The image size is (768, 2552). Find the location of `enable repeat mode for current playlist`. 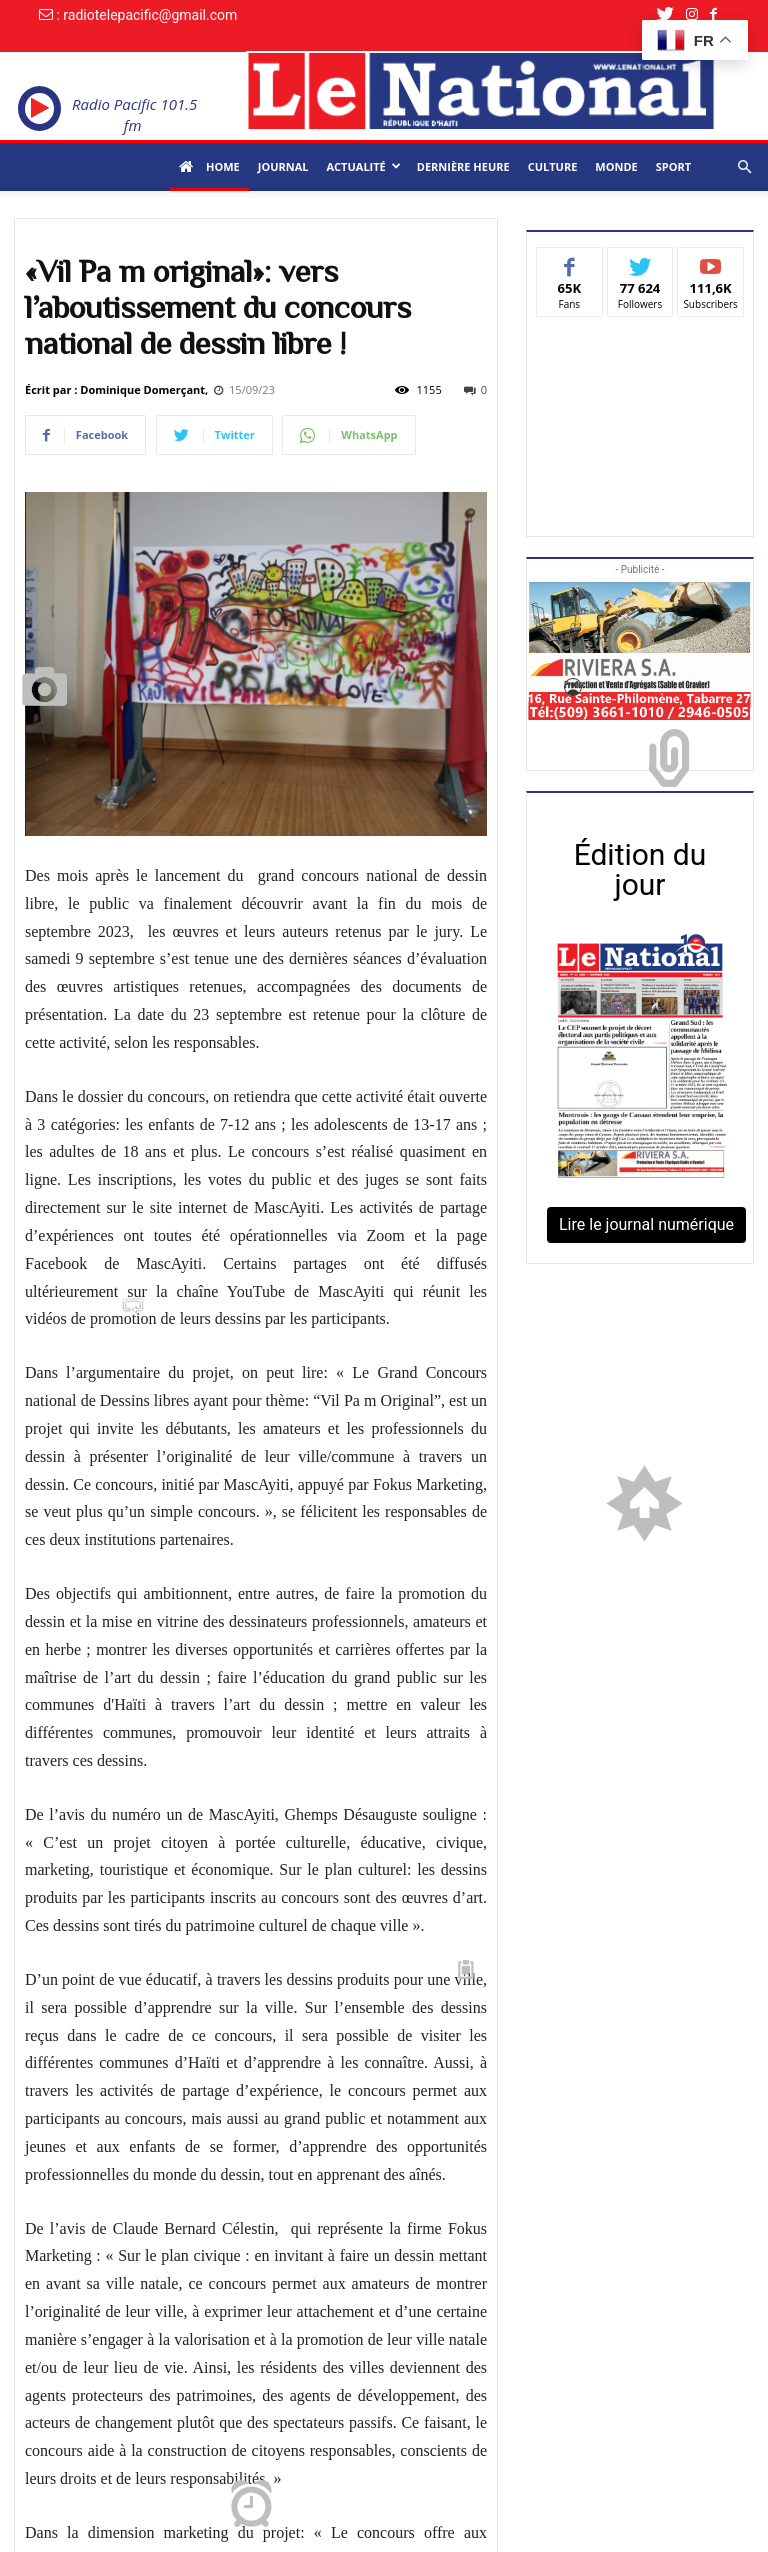

enable repeat mode for current playlist is located at coordinates (133, 1305).